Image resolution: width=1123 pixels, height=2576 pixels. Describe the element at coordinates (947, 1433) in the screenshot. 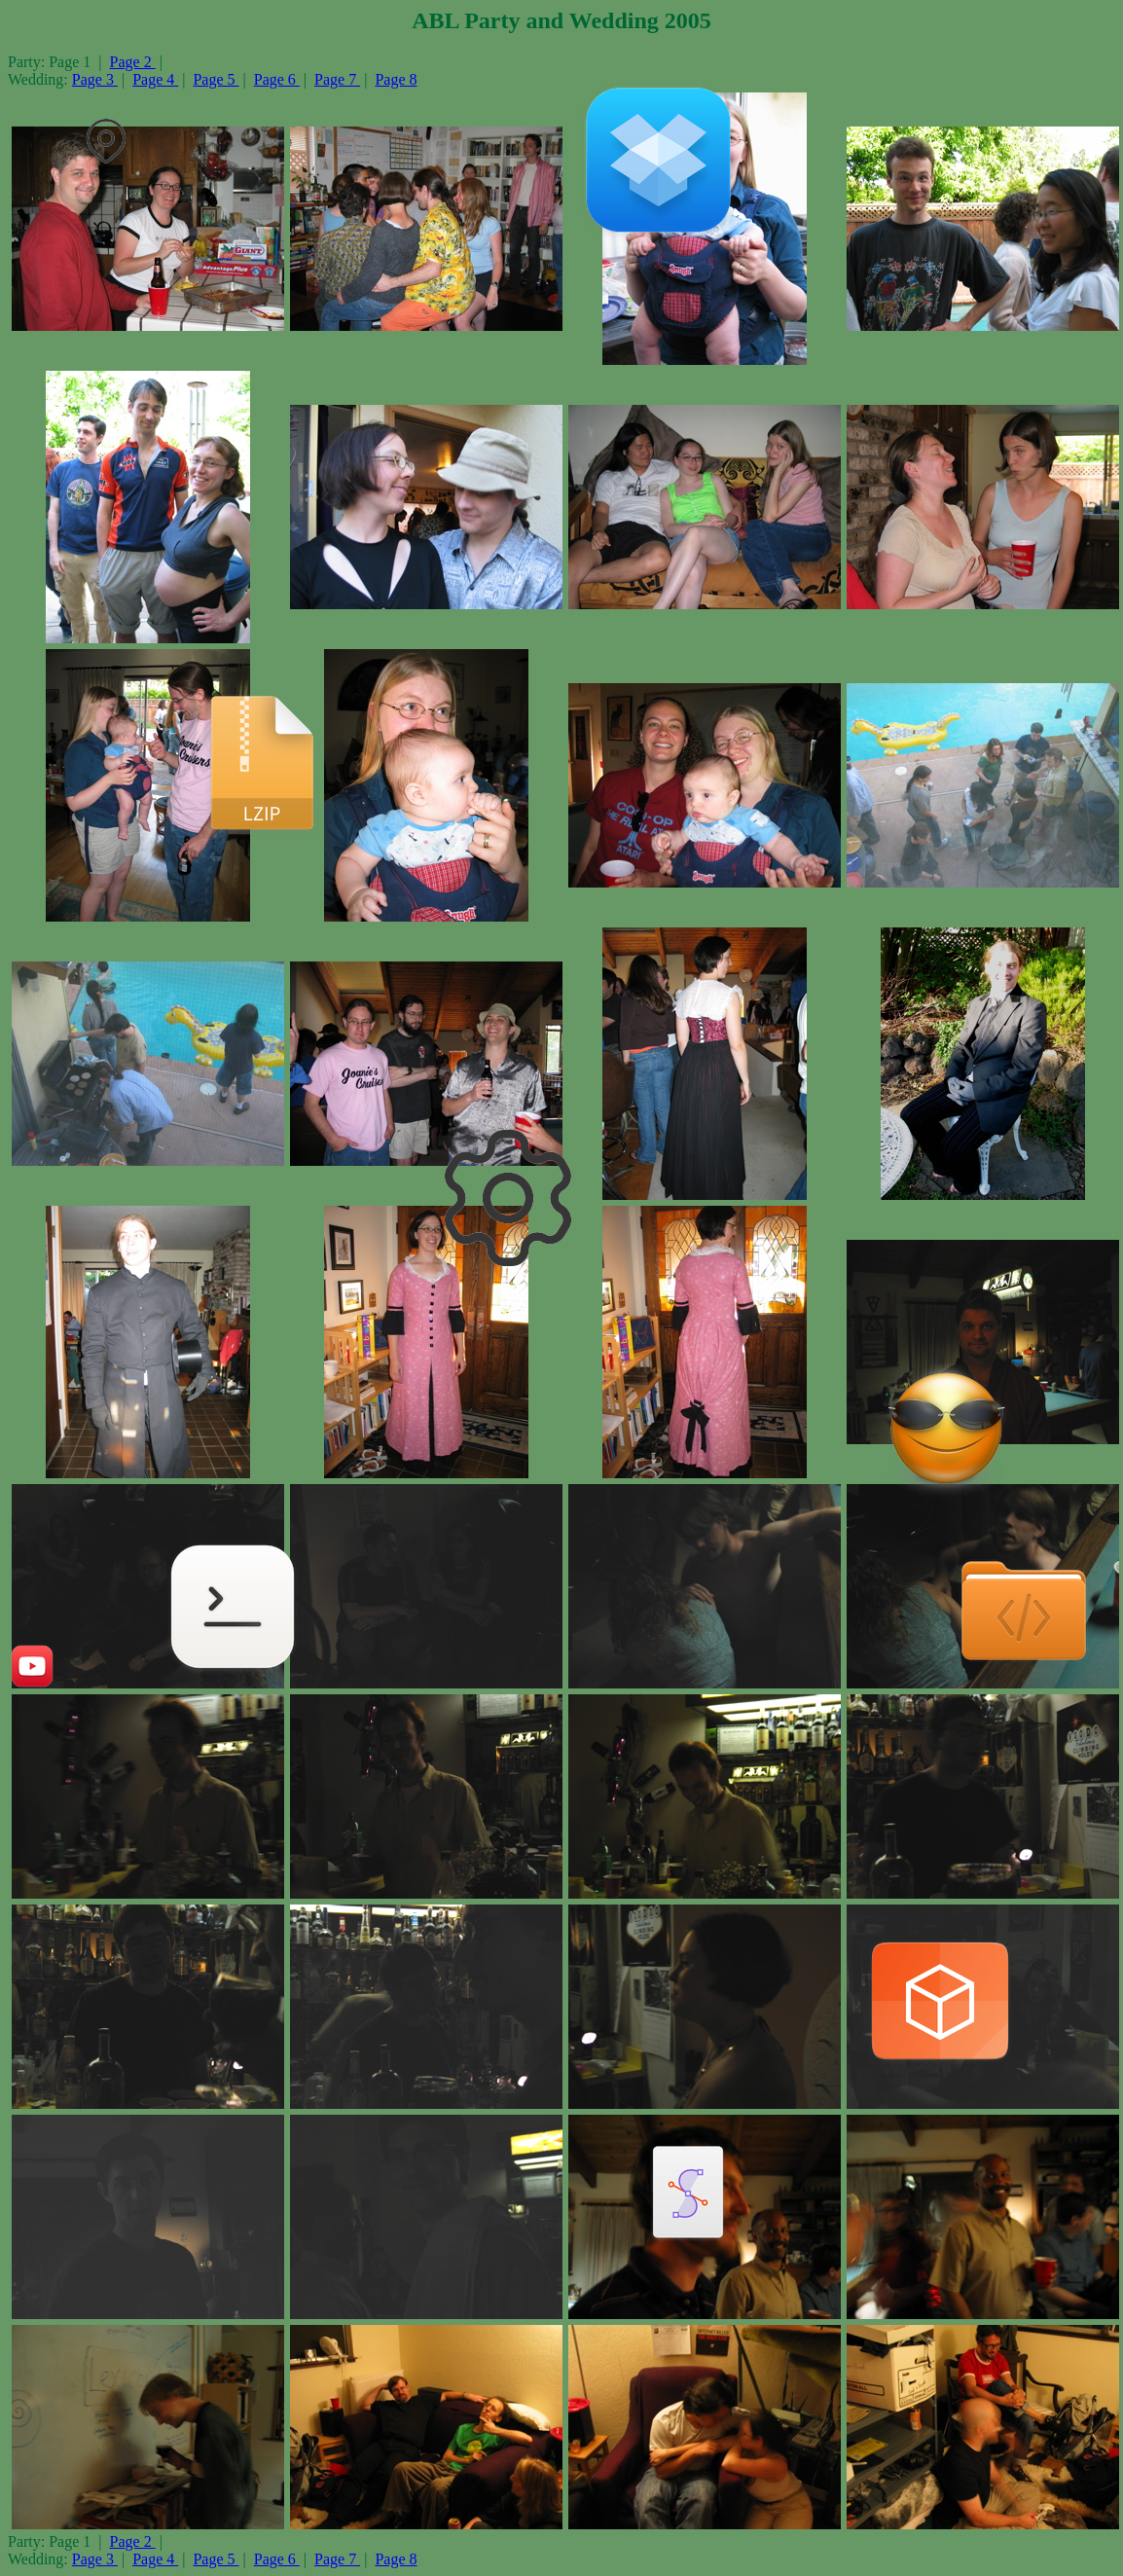

I see `indicates a "cool" or confident mood in messaging` at that location.